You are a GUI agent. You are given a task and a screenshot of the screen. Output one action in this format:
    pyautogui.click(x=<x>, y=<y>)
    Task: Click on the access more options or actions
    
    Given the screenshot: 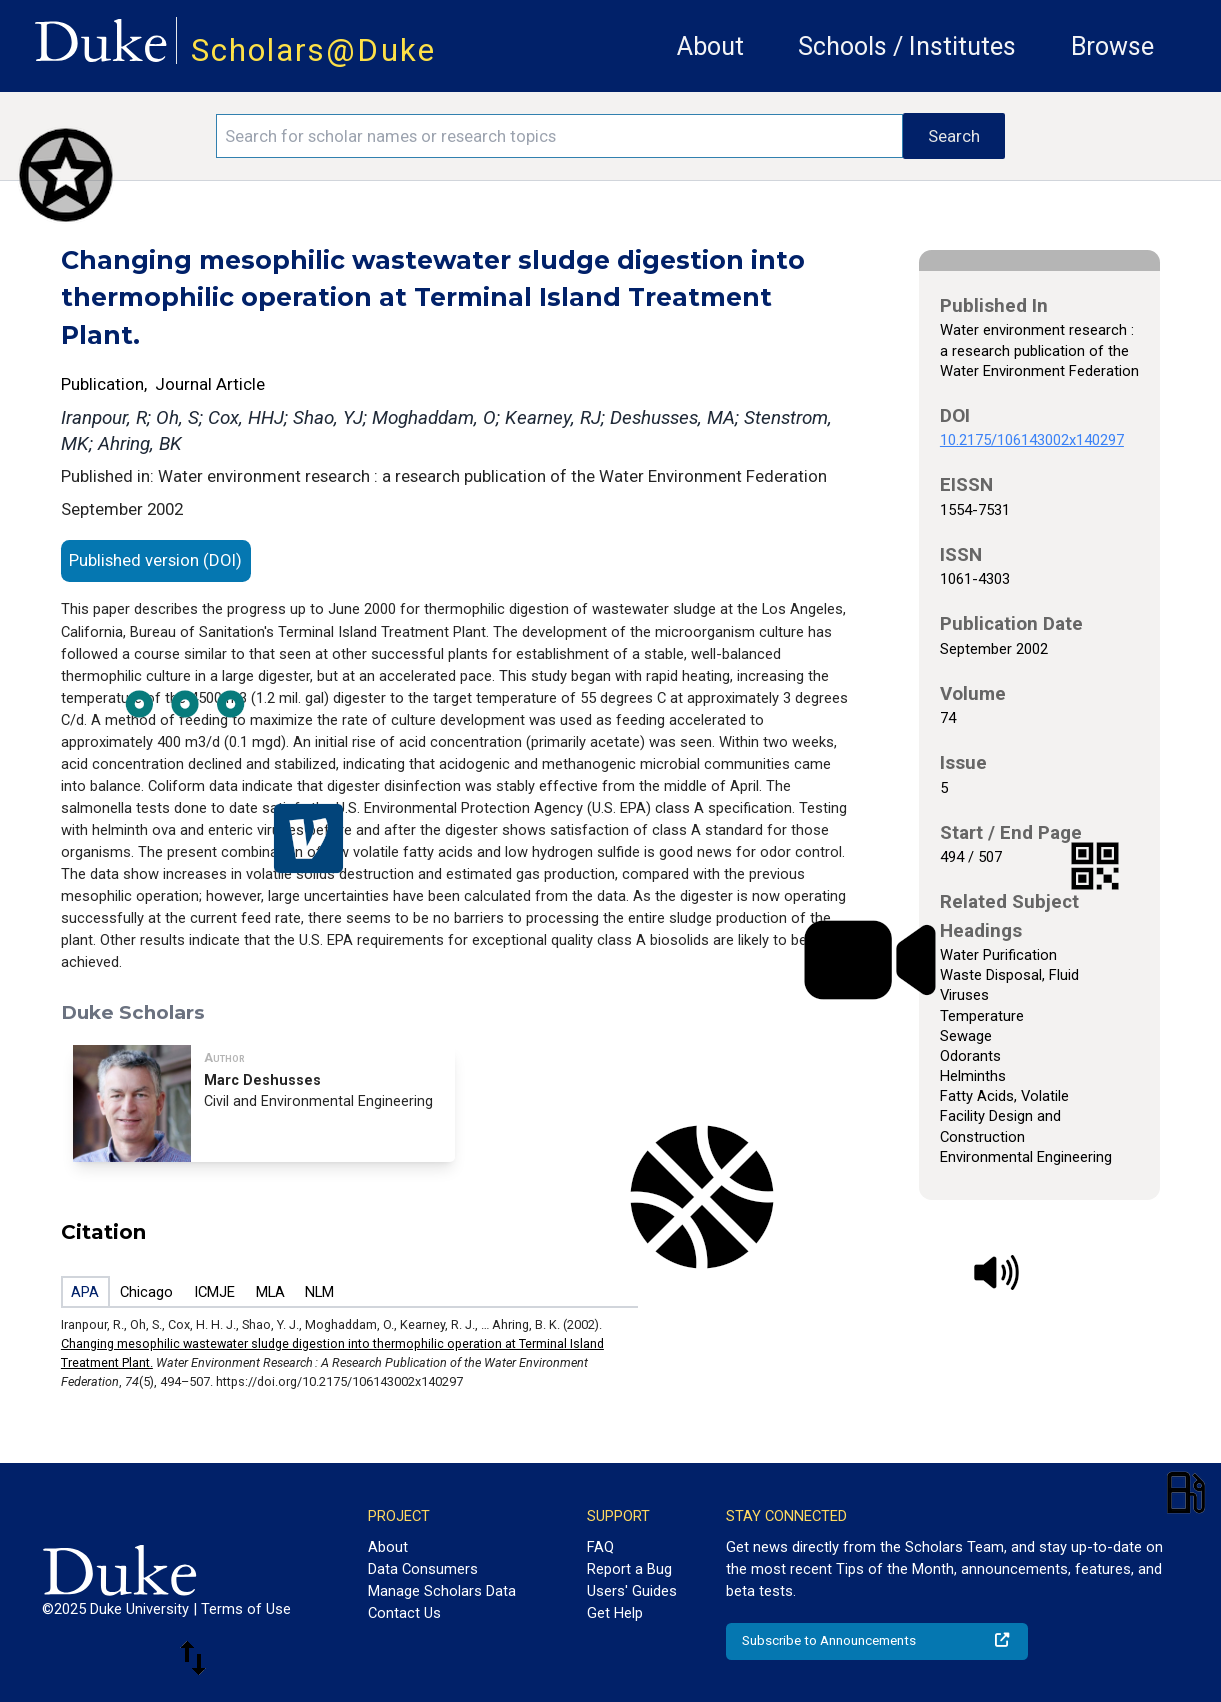 What is the action you would take?
    pyautogui.click(x=185, y=704)
    